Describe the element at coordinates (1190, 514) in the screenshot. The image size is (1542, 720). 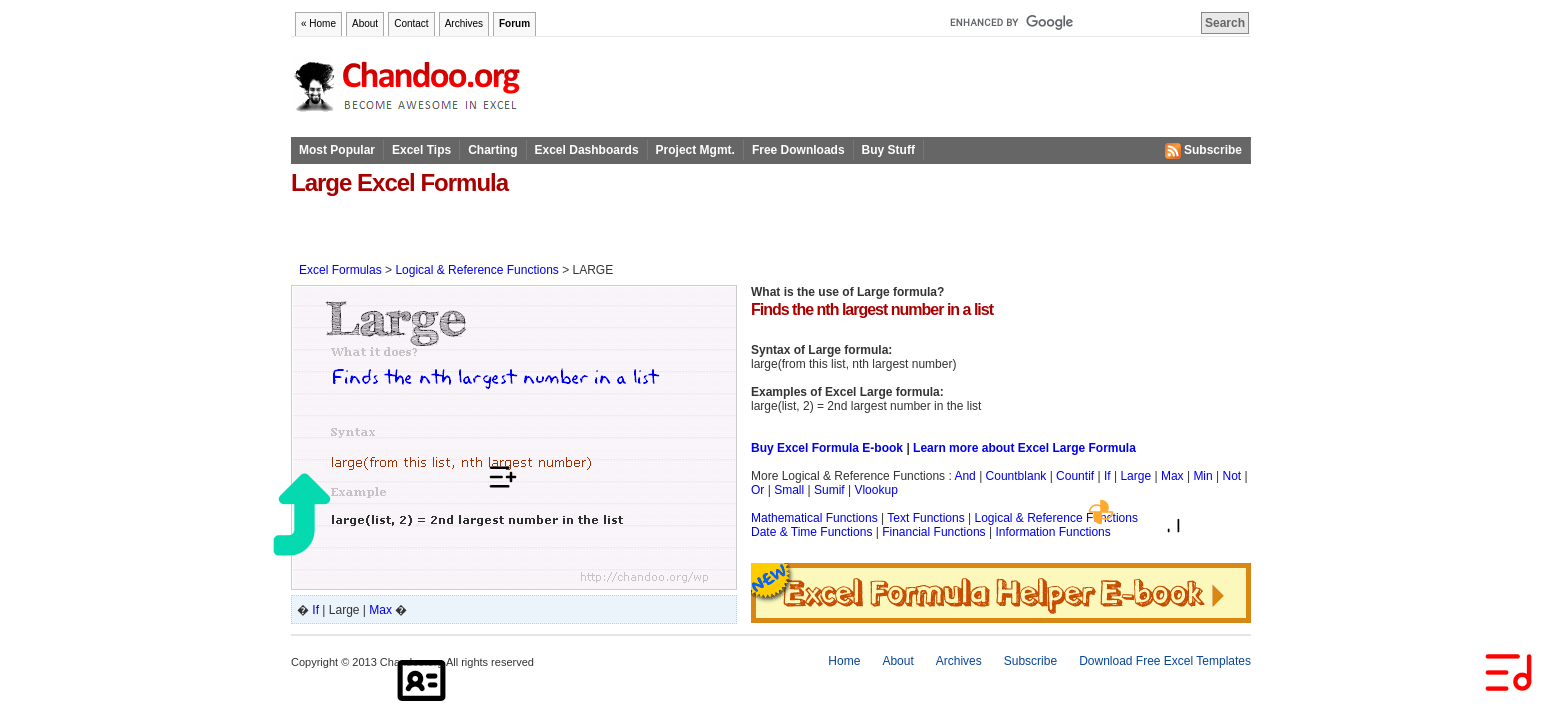
I see `indicates weak cellular signal strength` at that location.